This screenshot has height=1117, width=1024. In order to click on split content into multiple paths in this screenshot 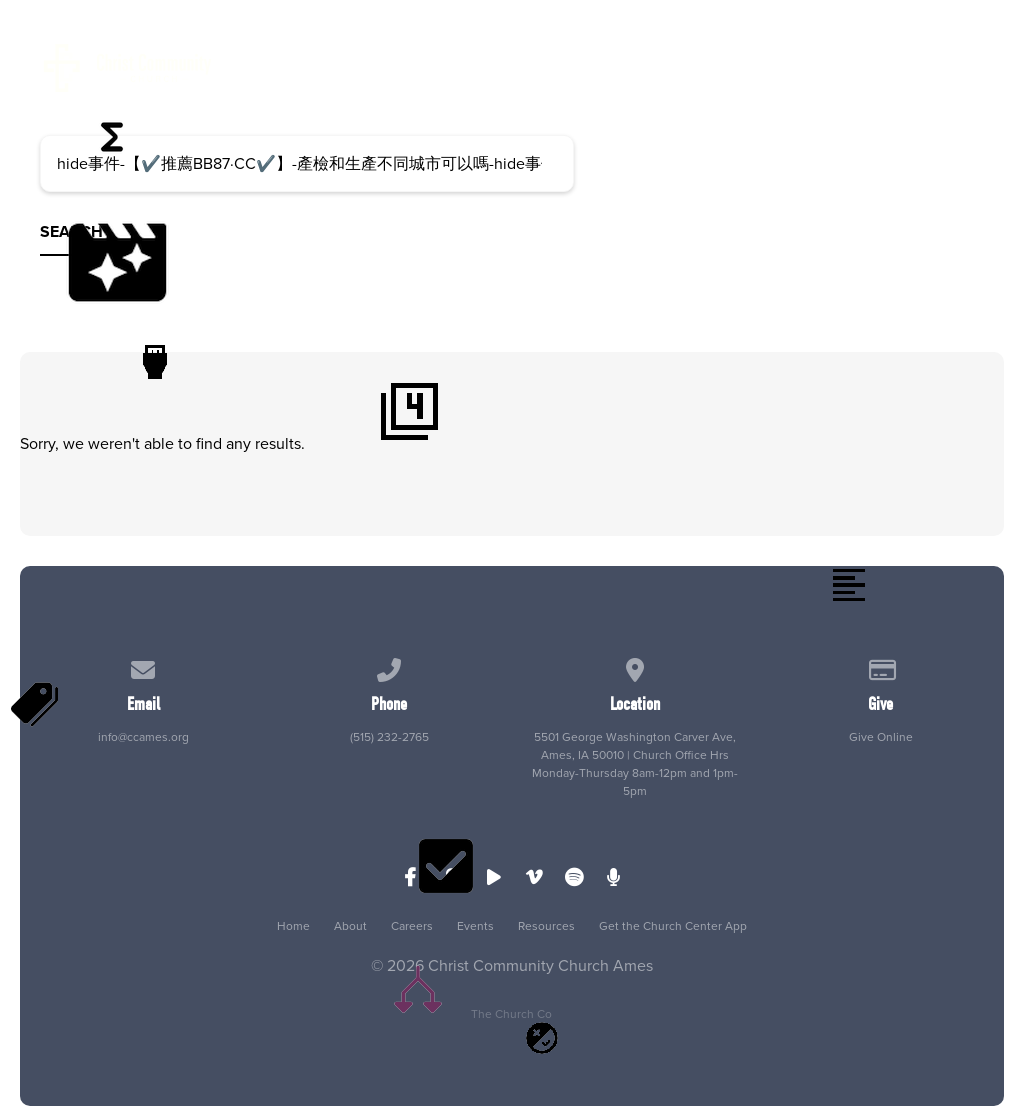, I will do `click(418, 991)`.